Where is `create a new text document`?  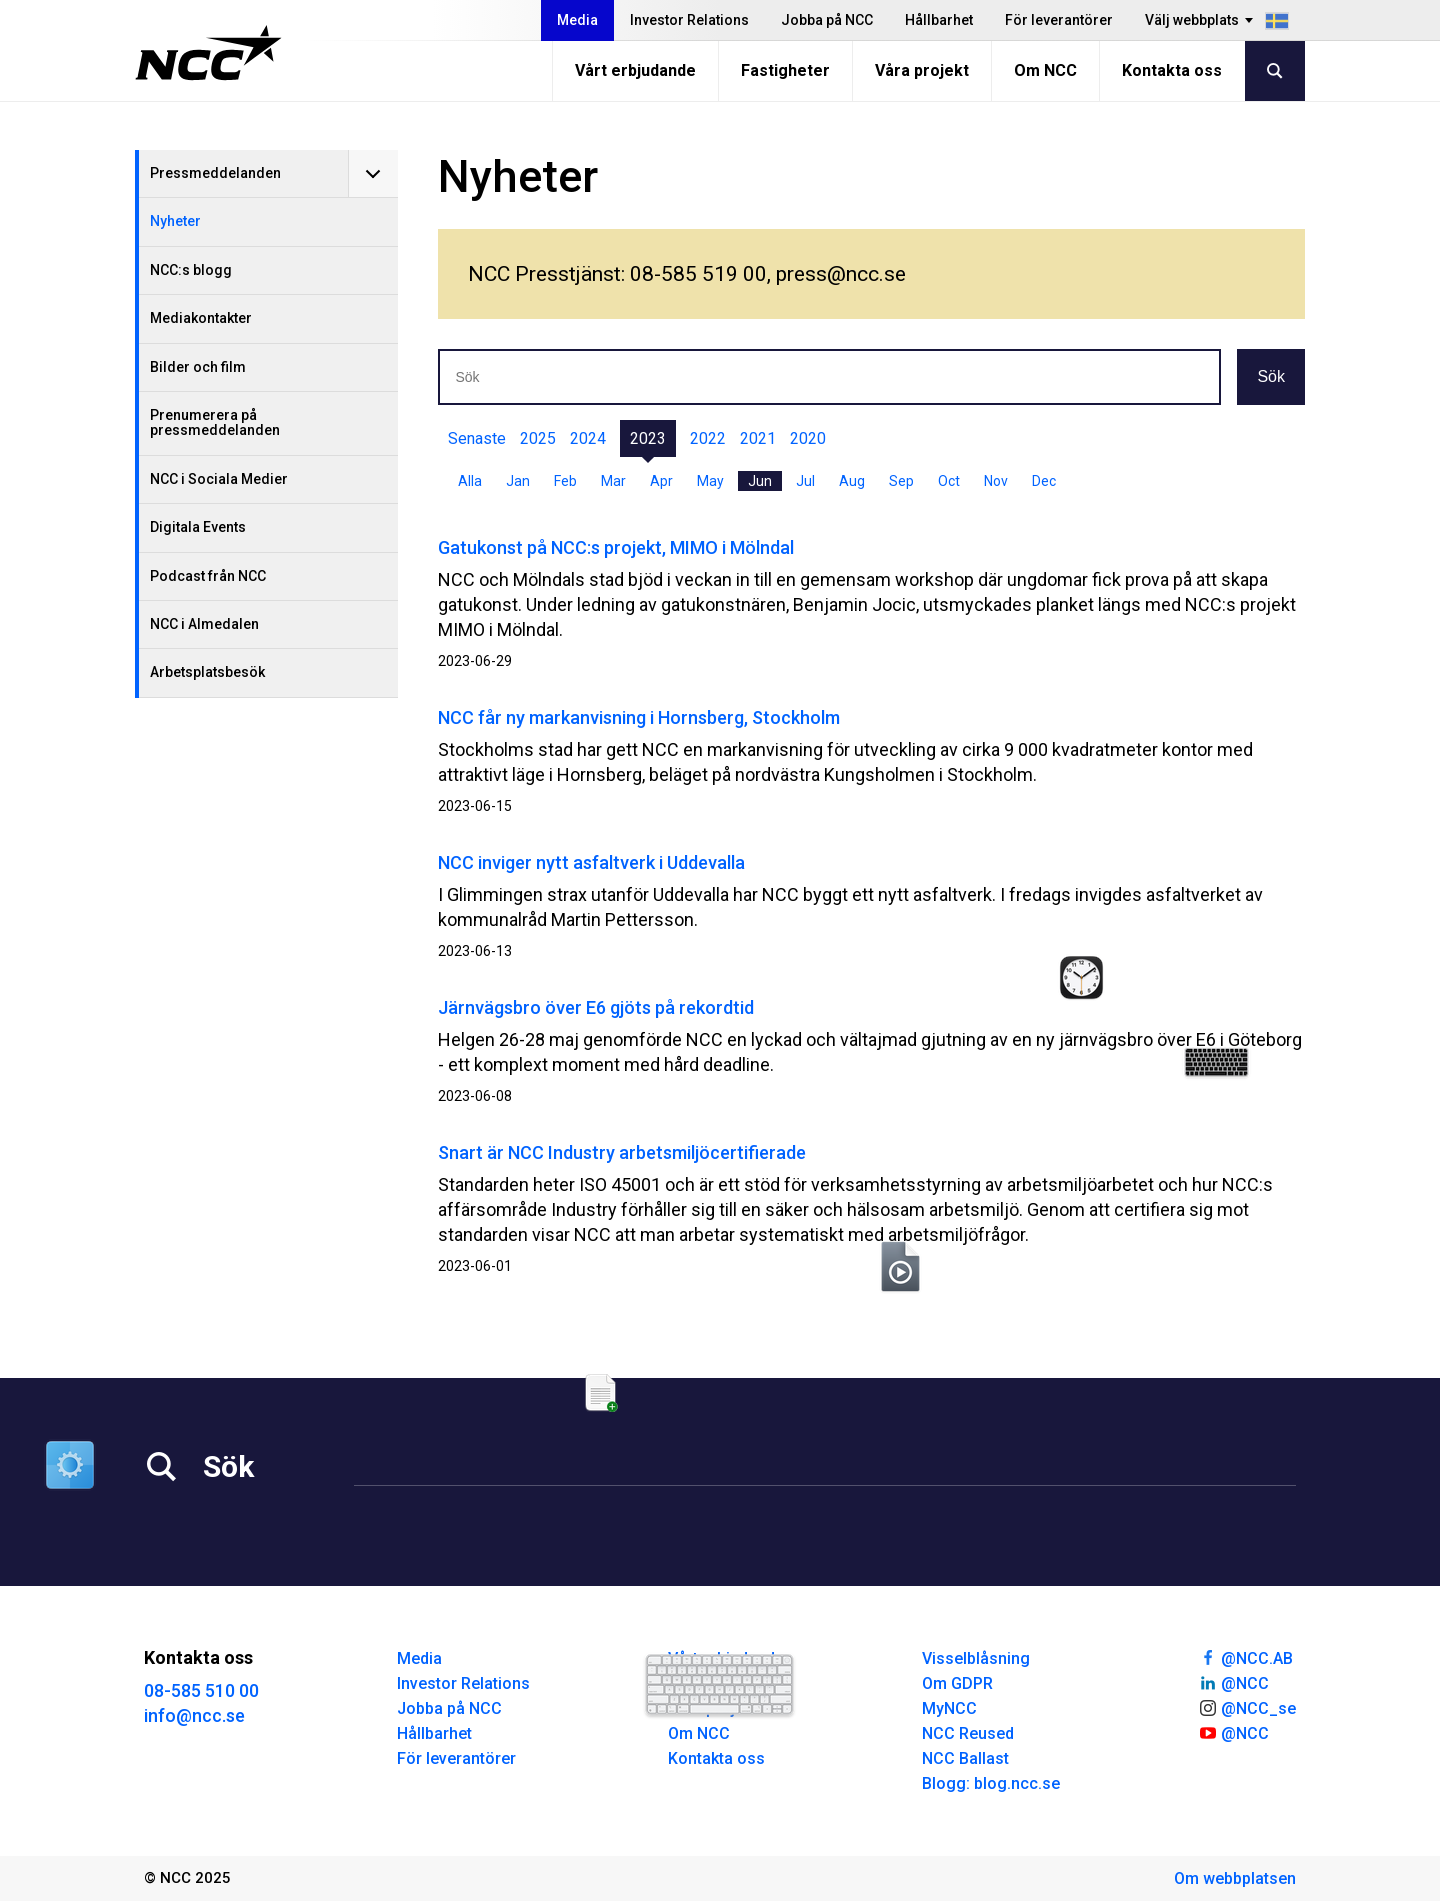
create a new text document is located at coordinates (600, 1392).